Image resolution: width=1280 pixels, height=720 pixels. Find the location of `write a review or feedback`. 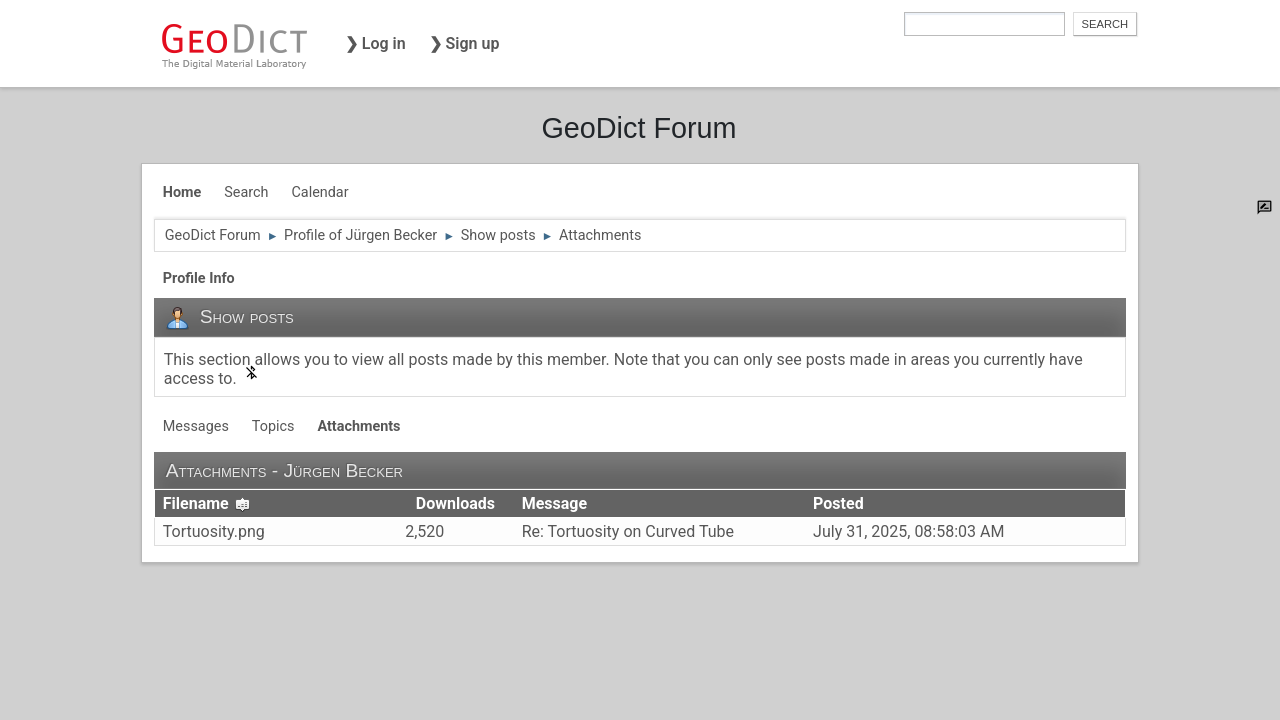

write a review or feedback is located at coordinates (1264, 207).